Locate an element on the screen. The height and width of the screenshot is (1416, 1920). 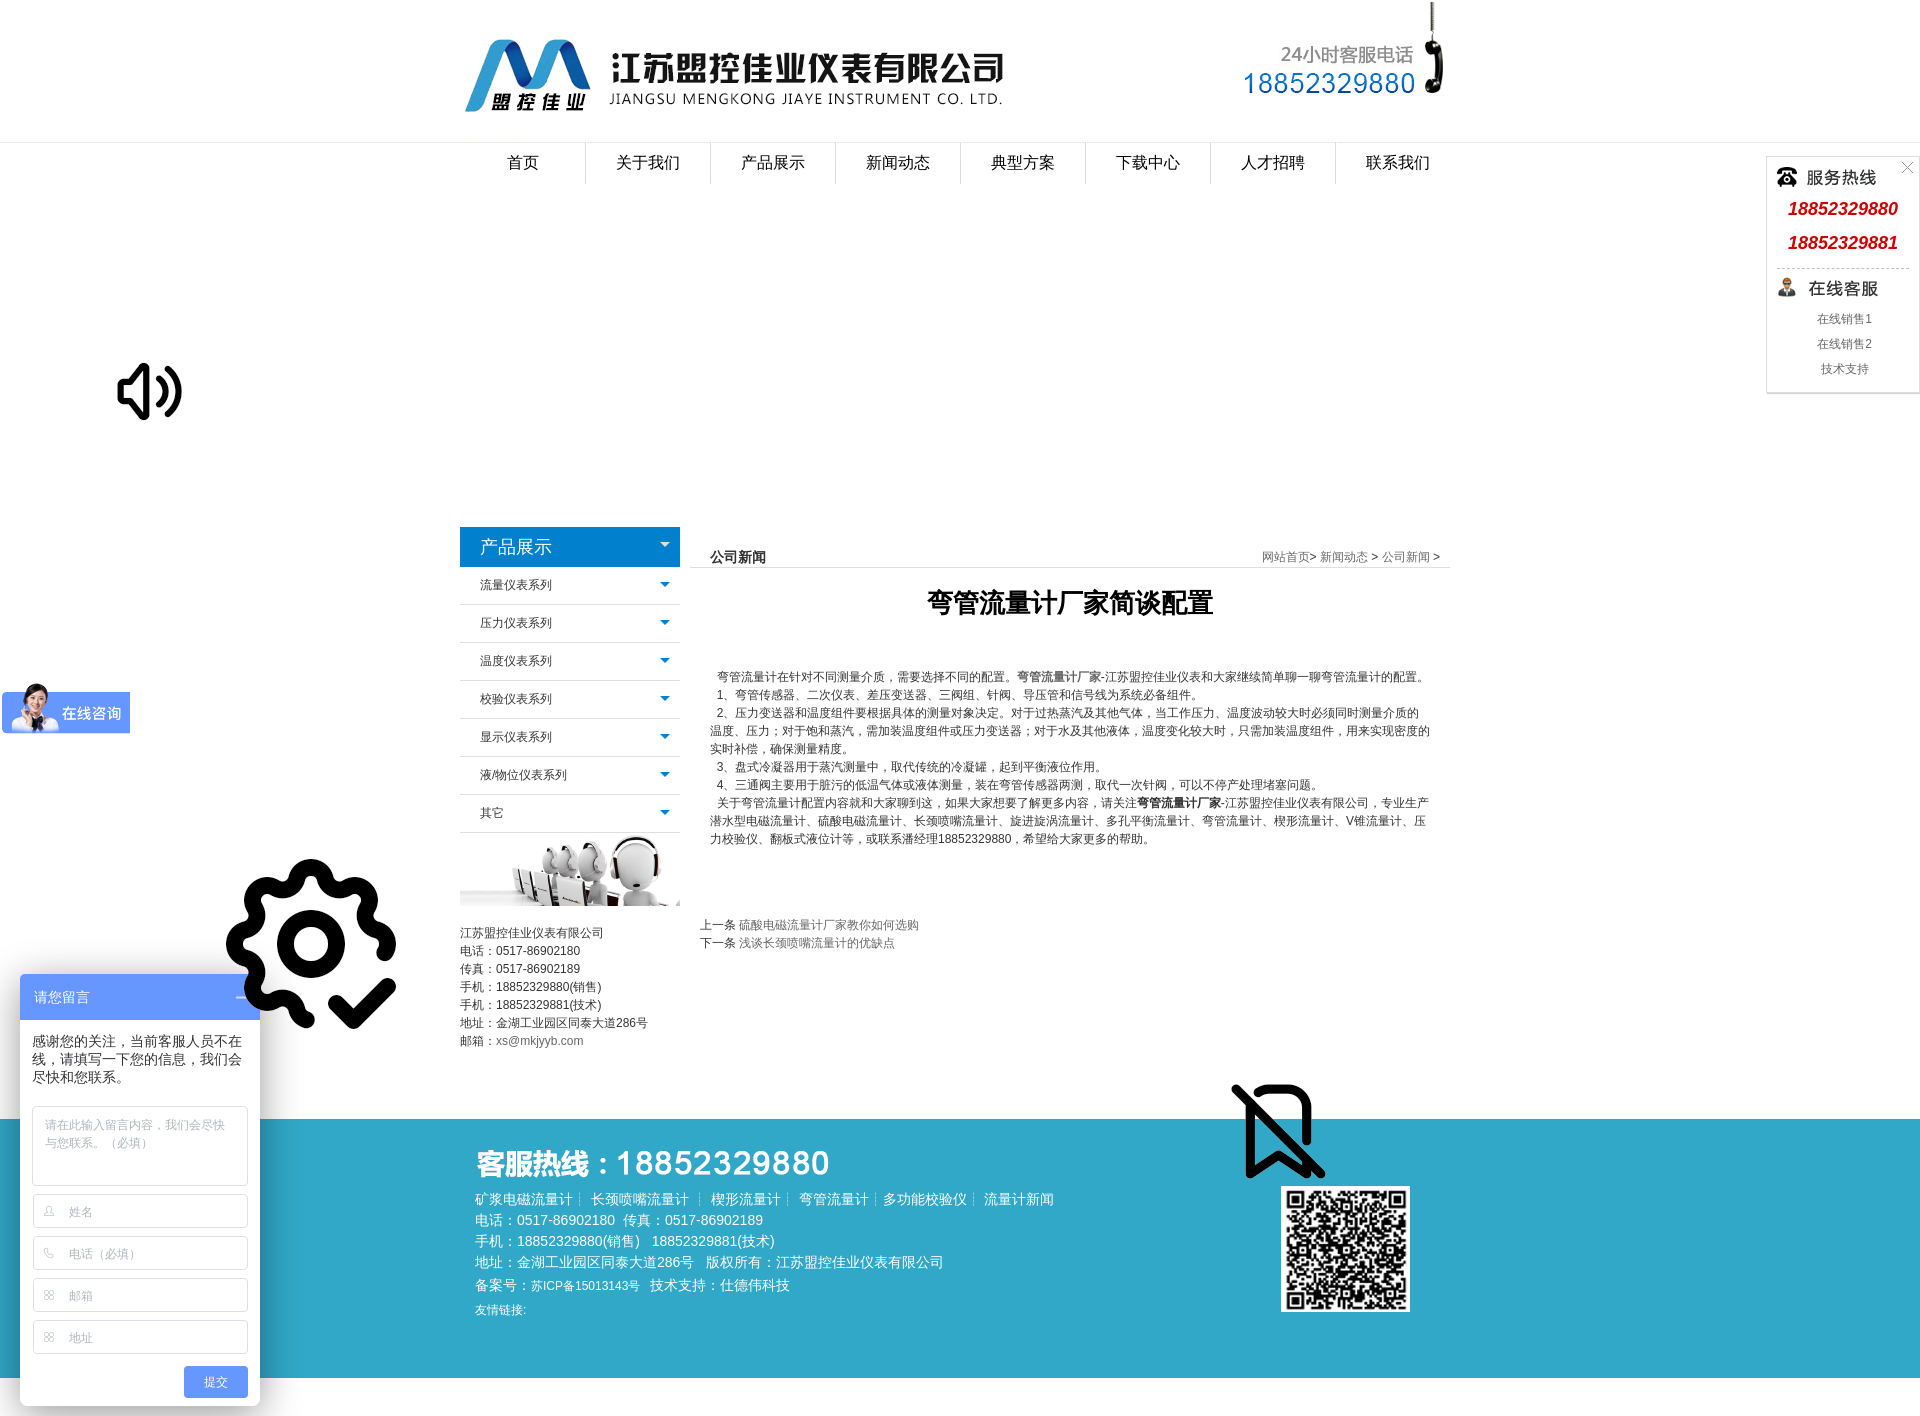
adjust audio volume settings is located at coordinates (149, 391).